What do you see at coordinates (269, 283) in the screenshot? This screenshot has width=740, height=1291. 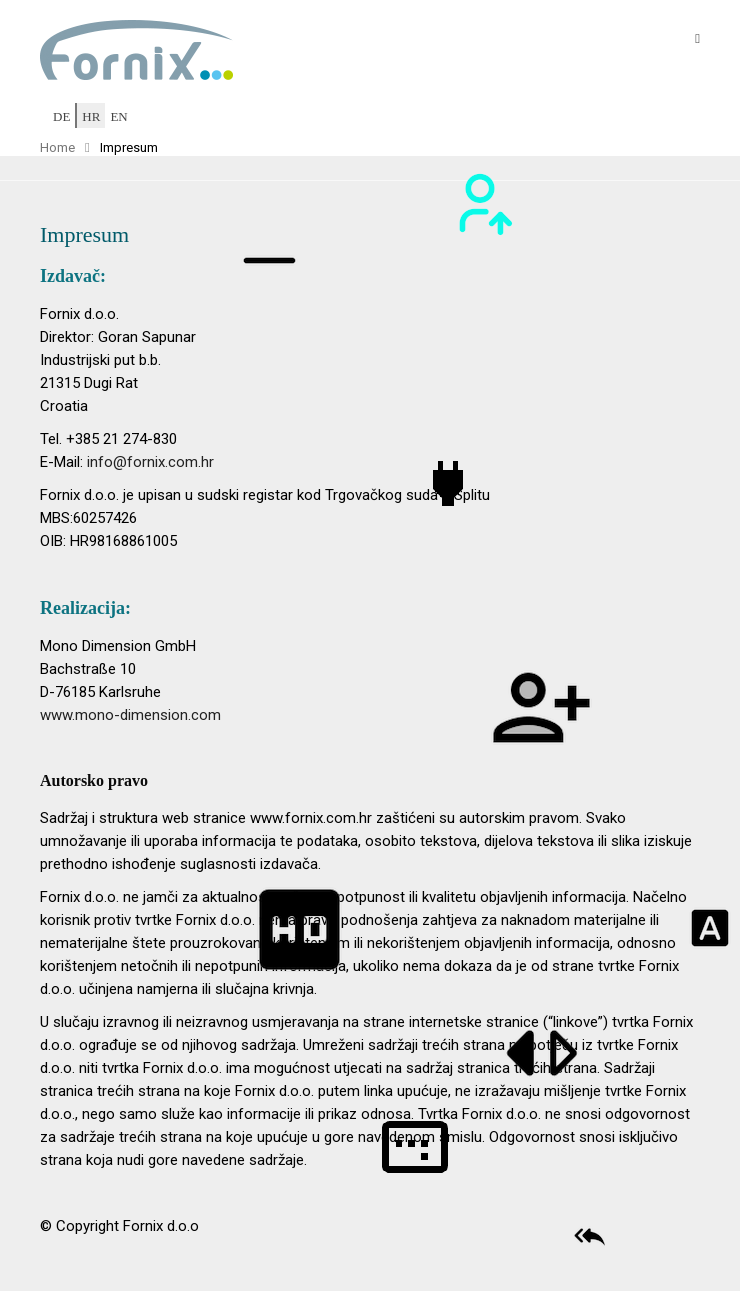 I see `maximize a window or panel` at bounding box center [269, 283].